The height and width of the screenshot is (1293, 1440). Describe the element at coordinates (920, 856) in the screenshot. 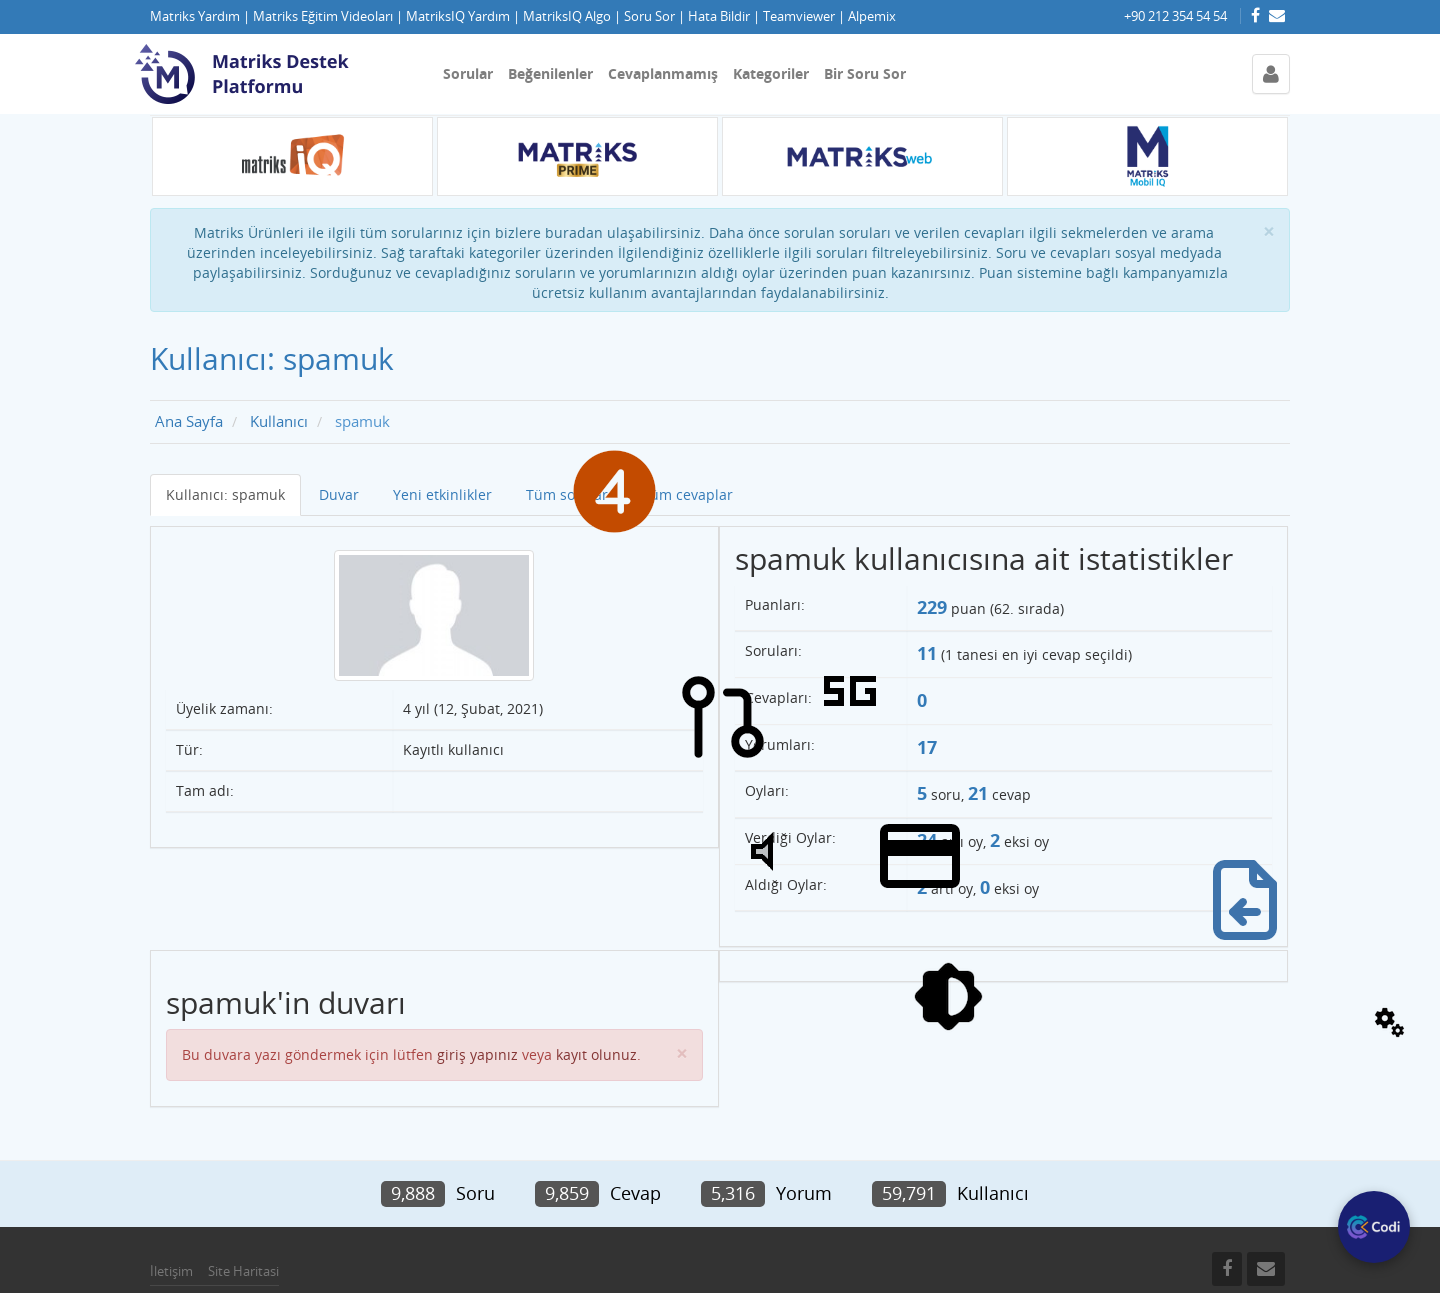

I see `access payment methods` at that location.